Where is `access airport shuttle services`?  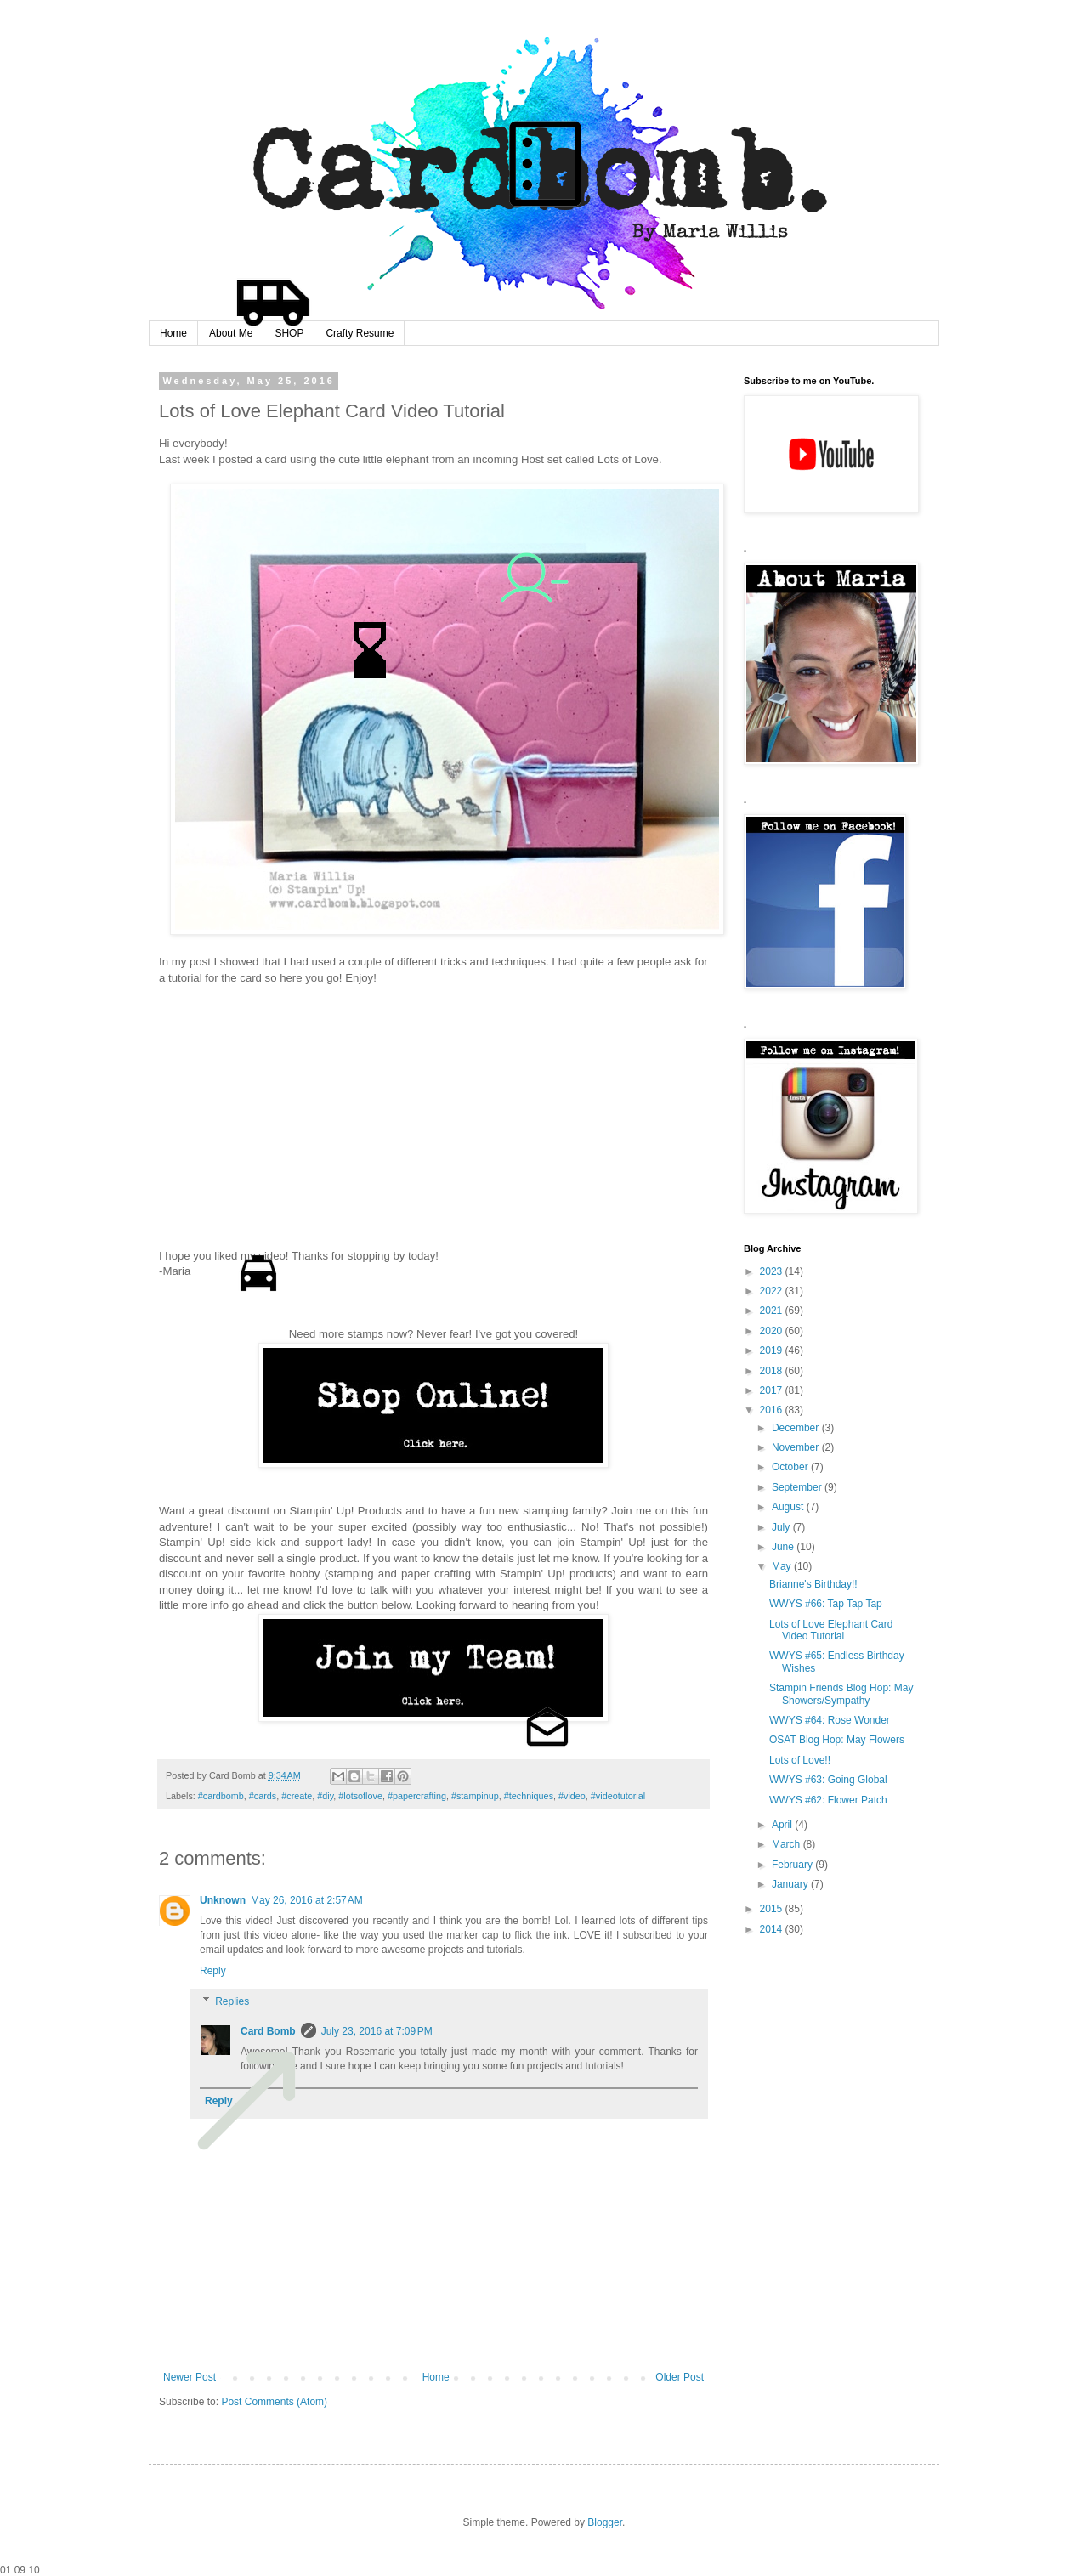
access airport shuttle services is located at coordinates (273, 303).